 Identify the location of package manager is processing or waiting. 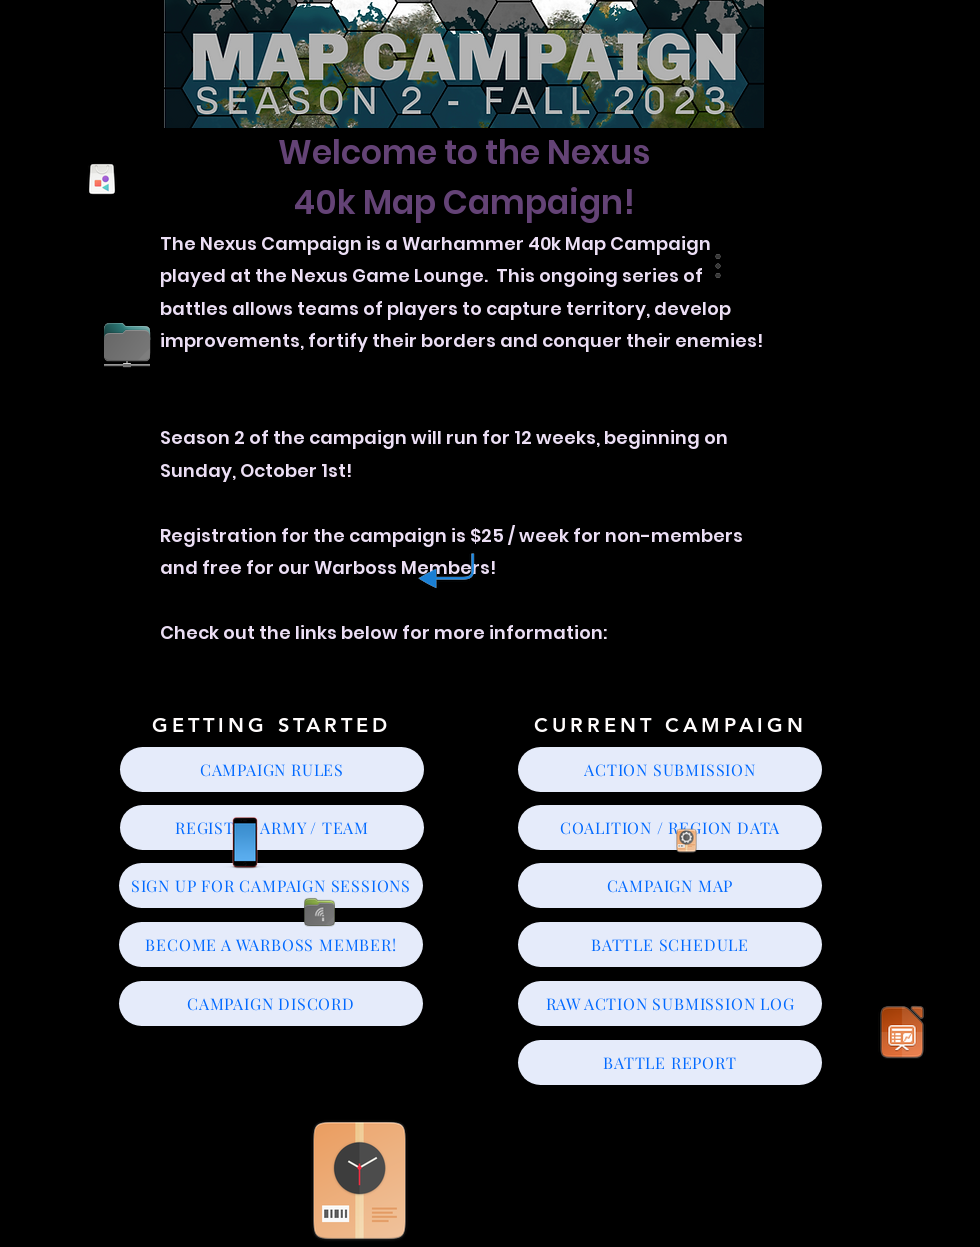
(359, 1180).